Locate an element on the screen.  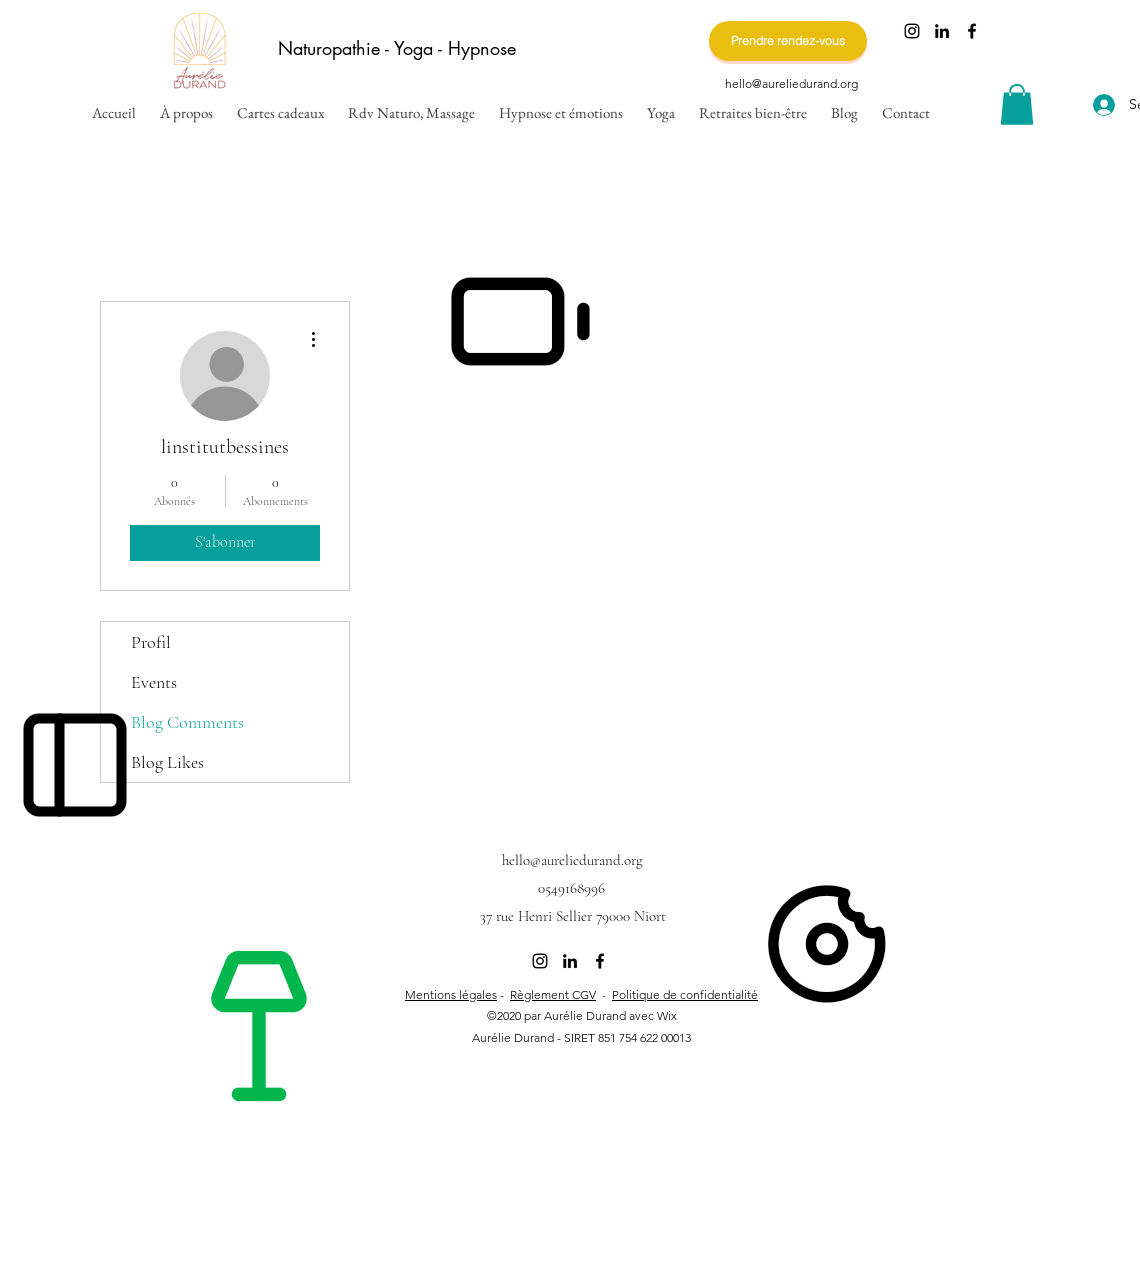
toggle floor lamp on or off is located at coordinates (259, 1026).